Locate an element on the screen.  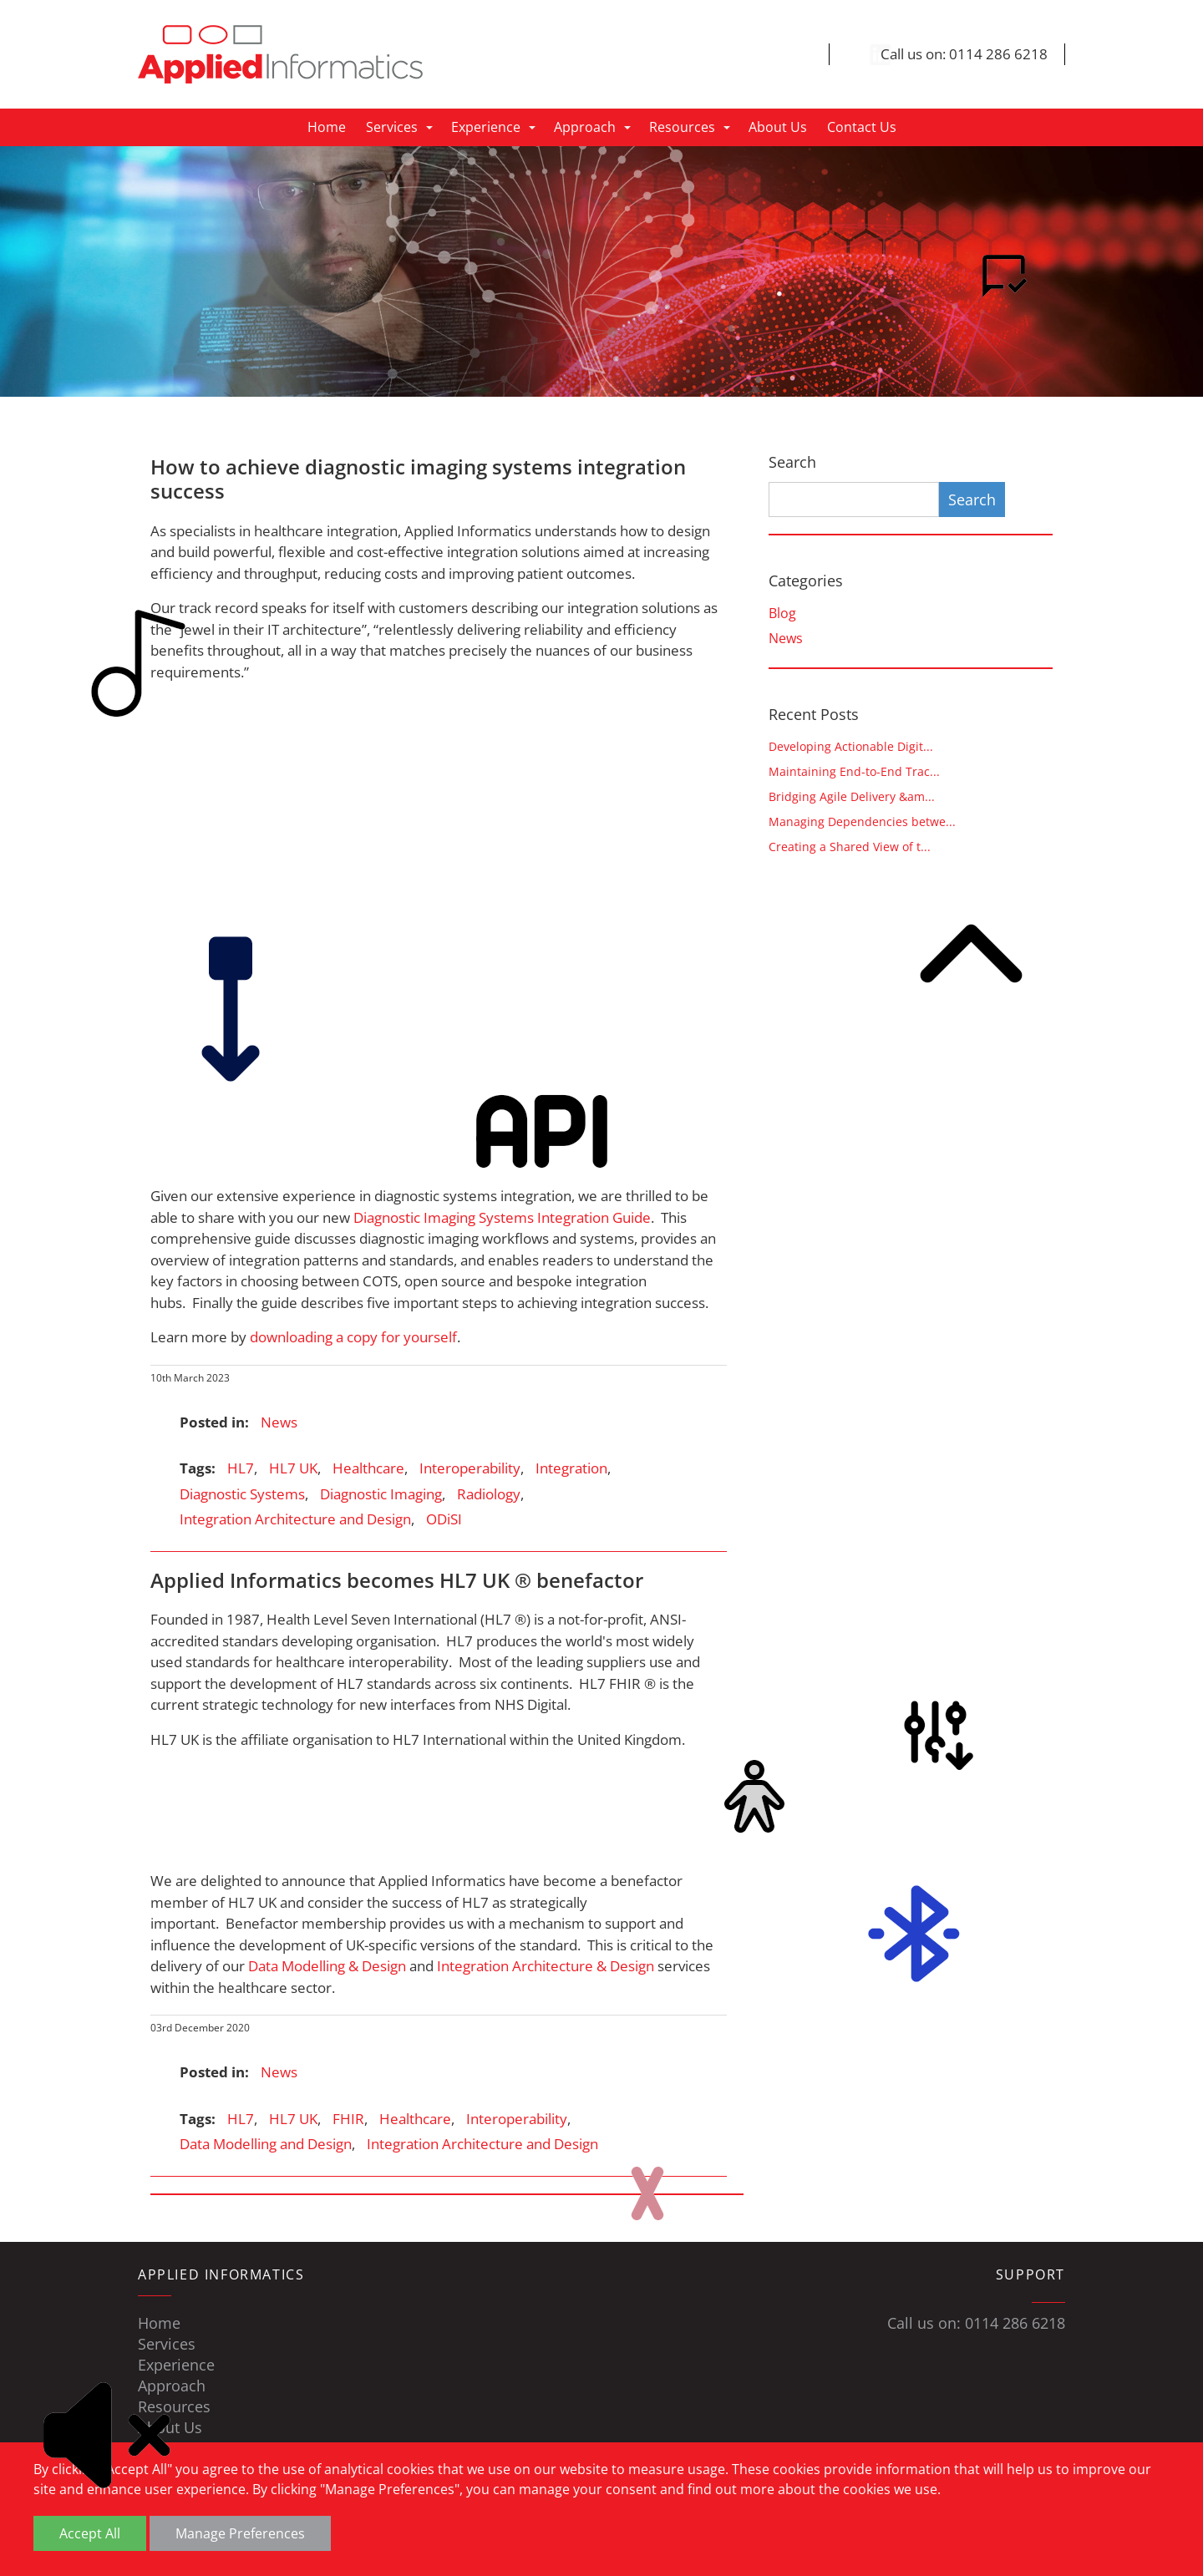
access API settings or documentation is located at coordinates (541, 1131).